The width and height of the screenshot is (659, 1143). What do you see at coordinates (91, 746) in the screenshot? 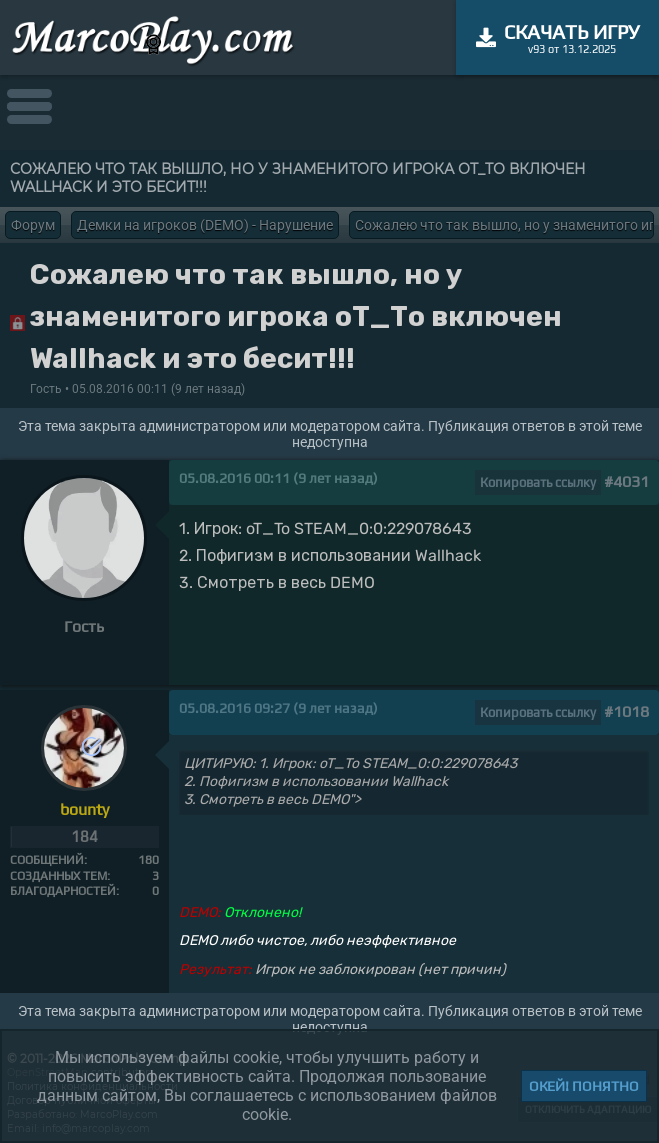
I see `indicates task or action completed successfully` at bounding box center [91, 746].